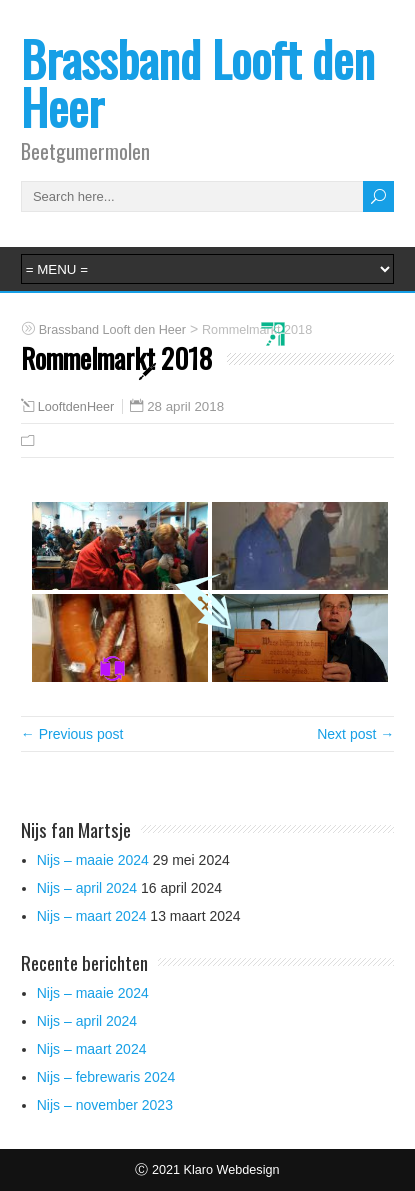 The width and height of the screenshot is (415, 1191). What do you see at coordinates (147, 371) in the screenshot?
I see `access baking or cooking tools` at bounding box center [147, 371].